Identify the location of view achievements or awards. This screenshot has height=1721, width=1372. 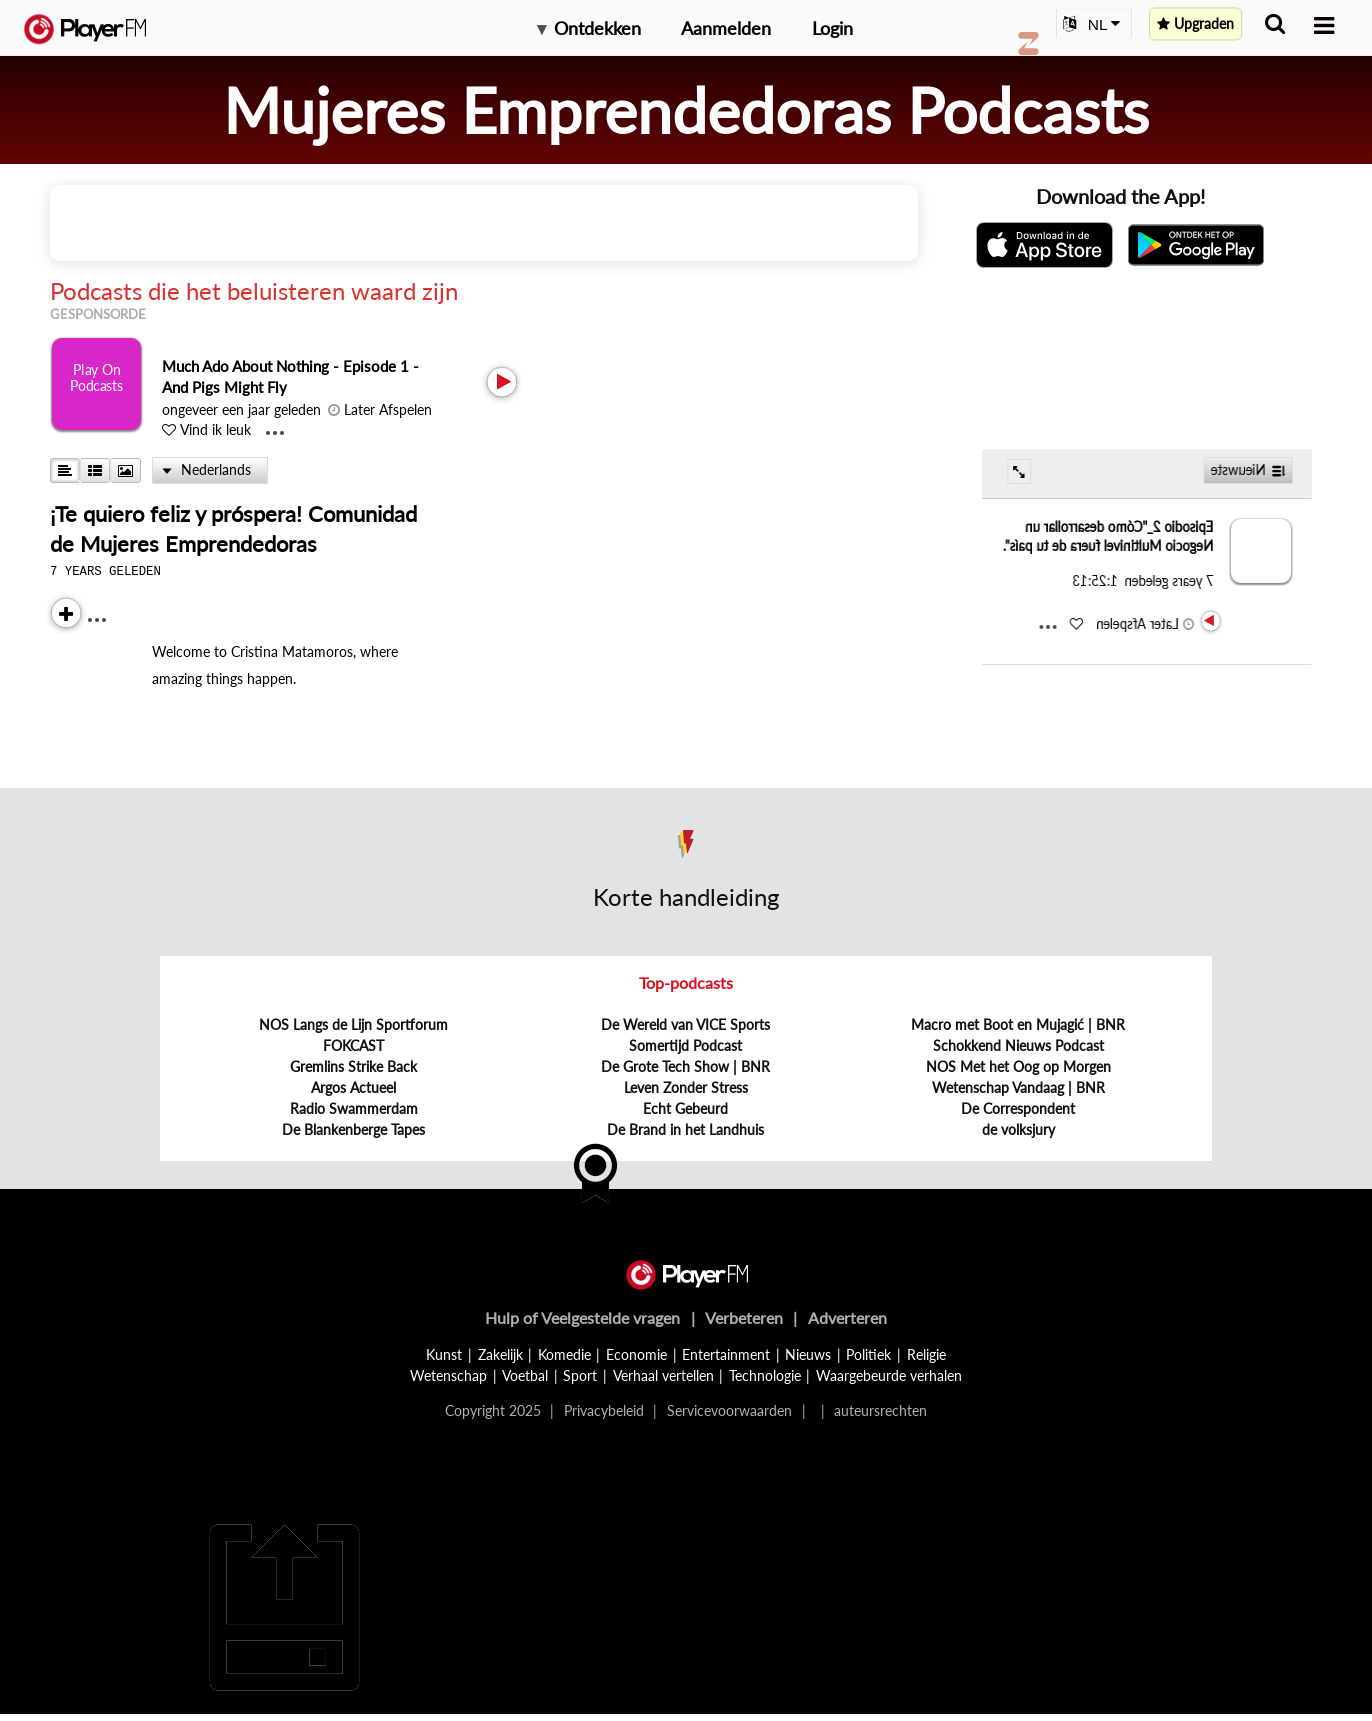
(595, 1173).